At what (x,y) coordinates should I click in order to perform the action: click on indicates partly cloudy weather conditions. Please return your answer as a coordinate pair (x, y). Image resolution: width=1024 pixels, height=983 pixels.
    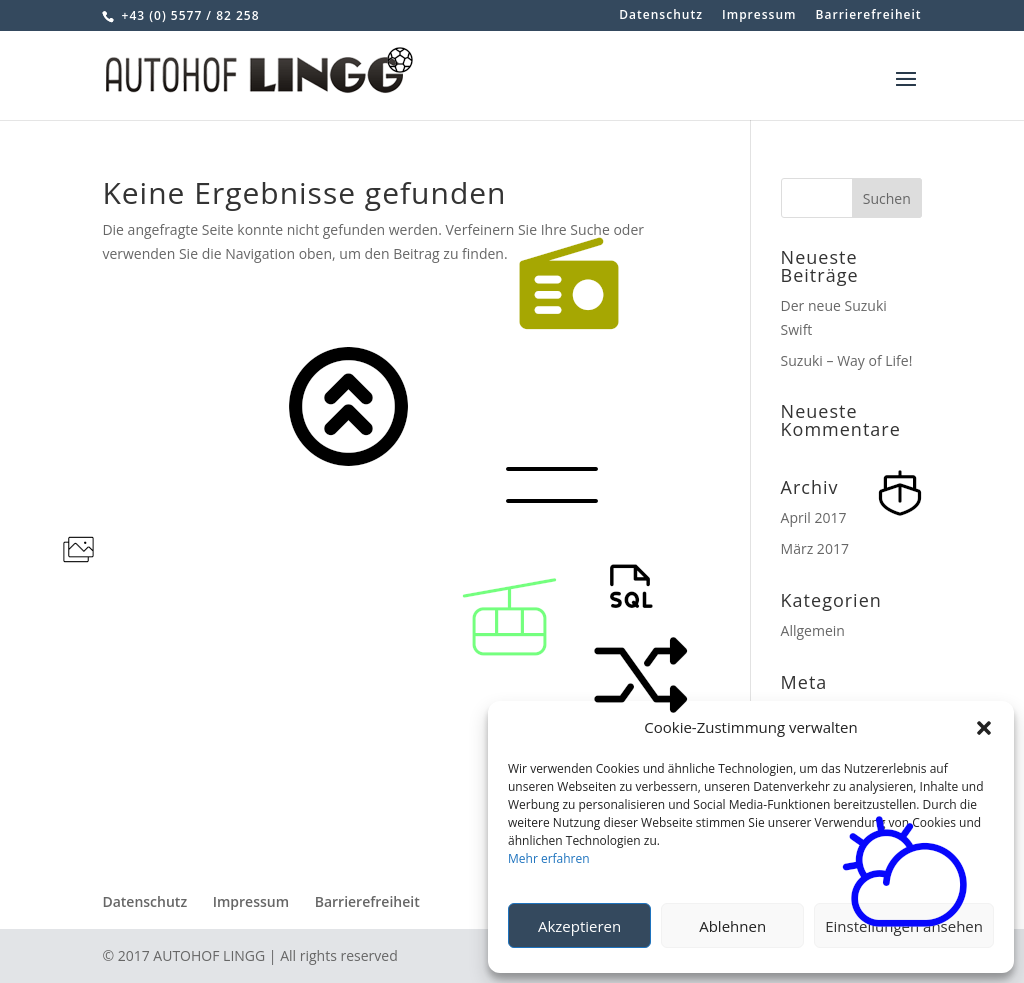
    Looking at the image, I should click on (904, 873).